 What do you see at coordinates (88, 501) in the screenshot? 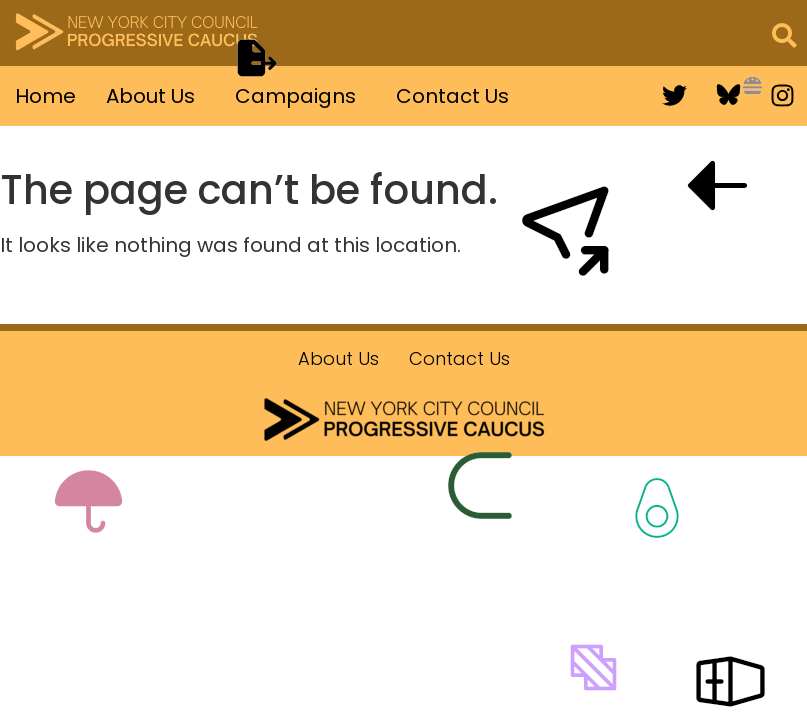
I see `weather protection or rain forecast indicator` at bounding box center [88, 501].